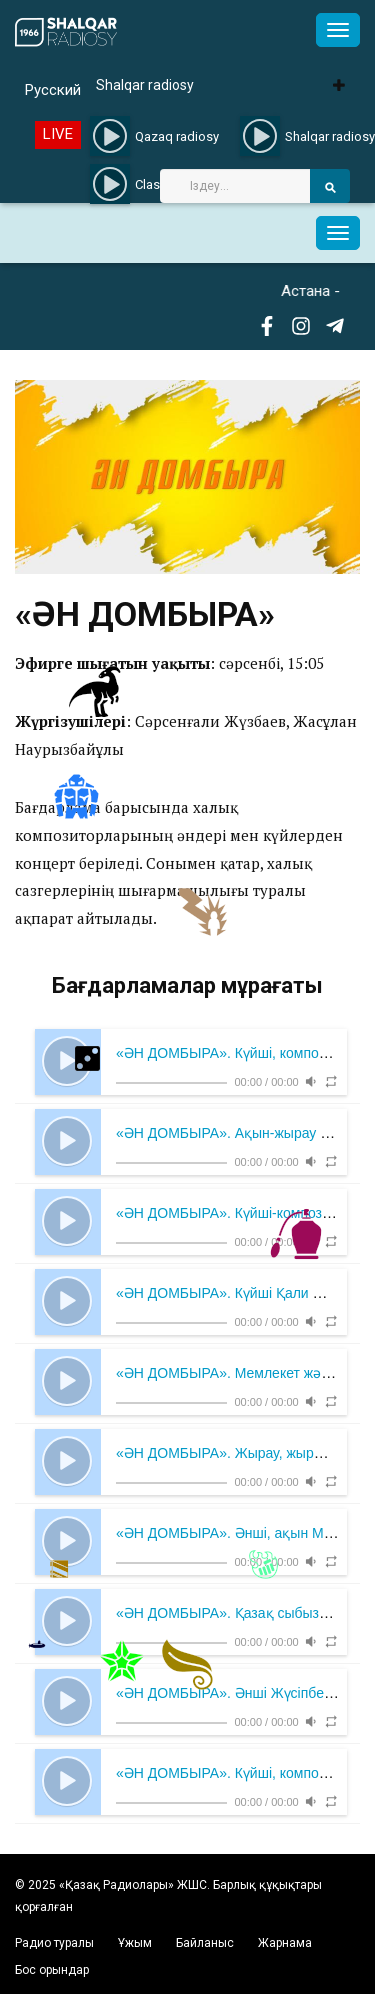  Describe the element at coordinates (203, 912) in the screenshot. I see `indicates a character has been struck by lightning` at that location.